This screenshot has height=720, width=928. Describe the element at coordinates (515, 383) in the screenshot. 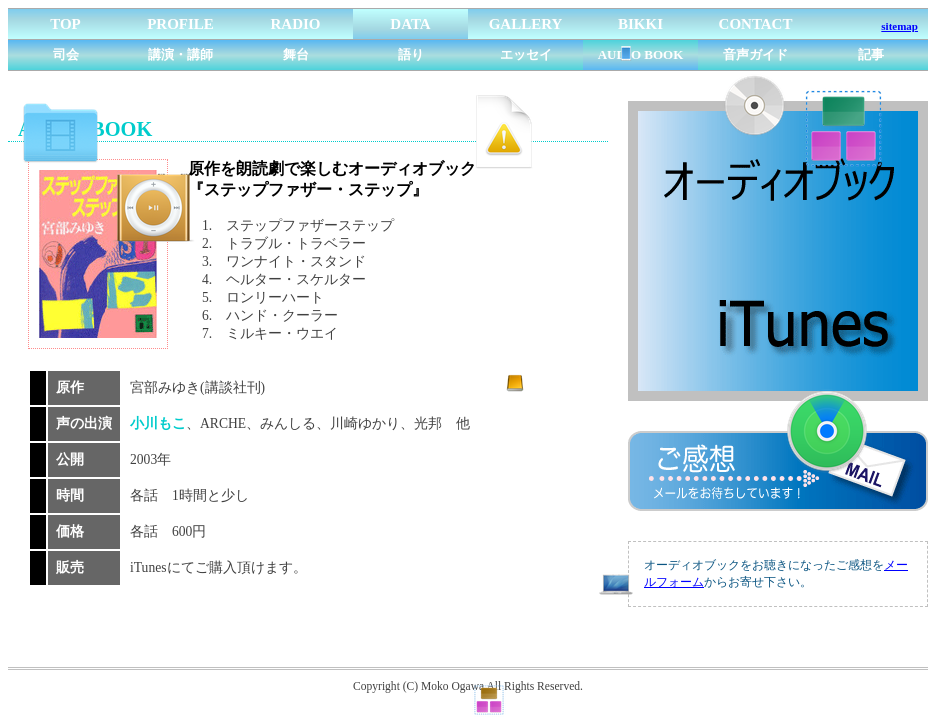

I see `access external USB hard drive` at that location.